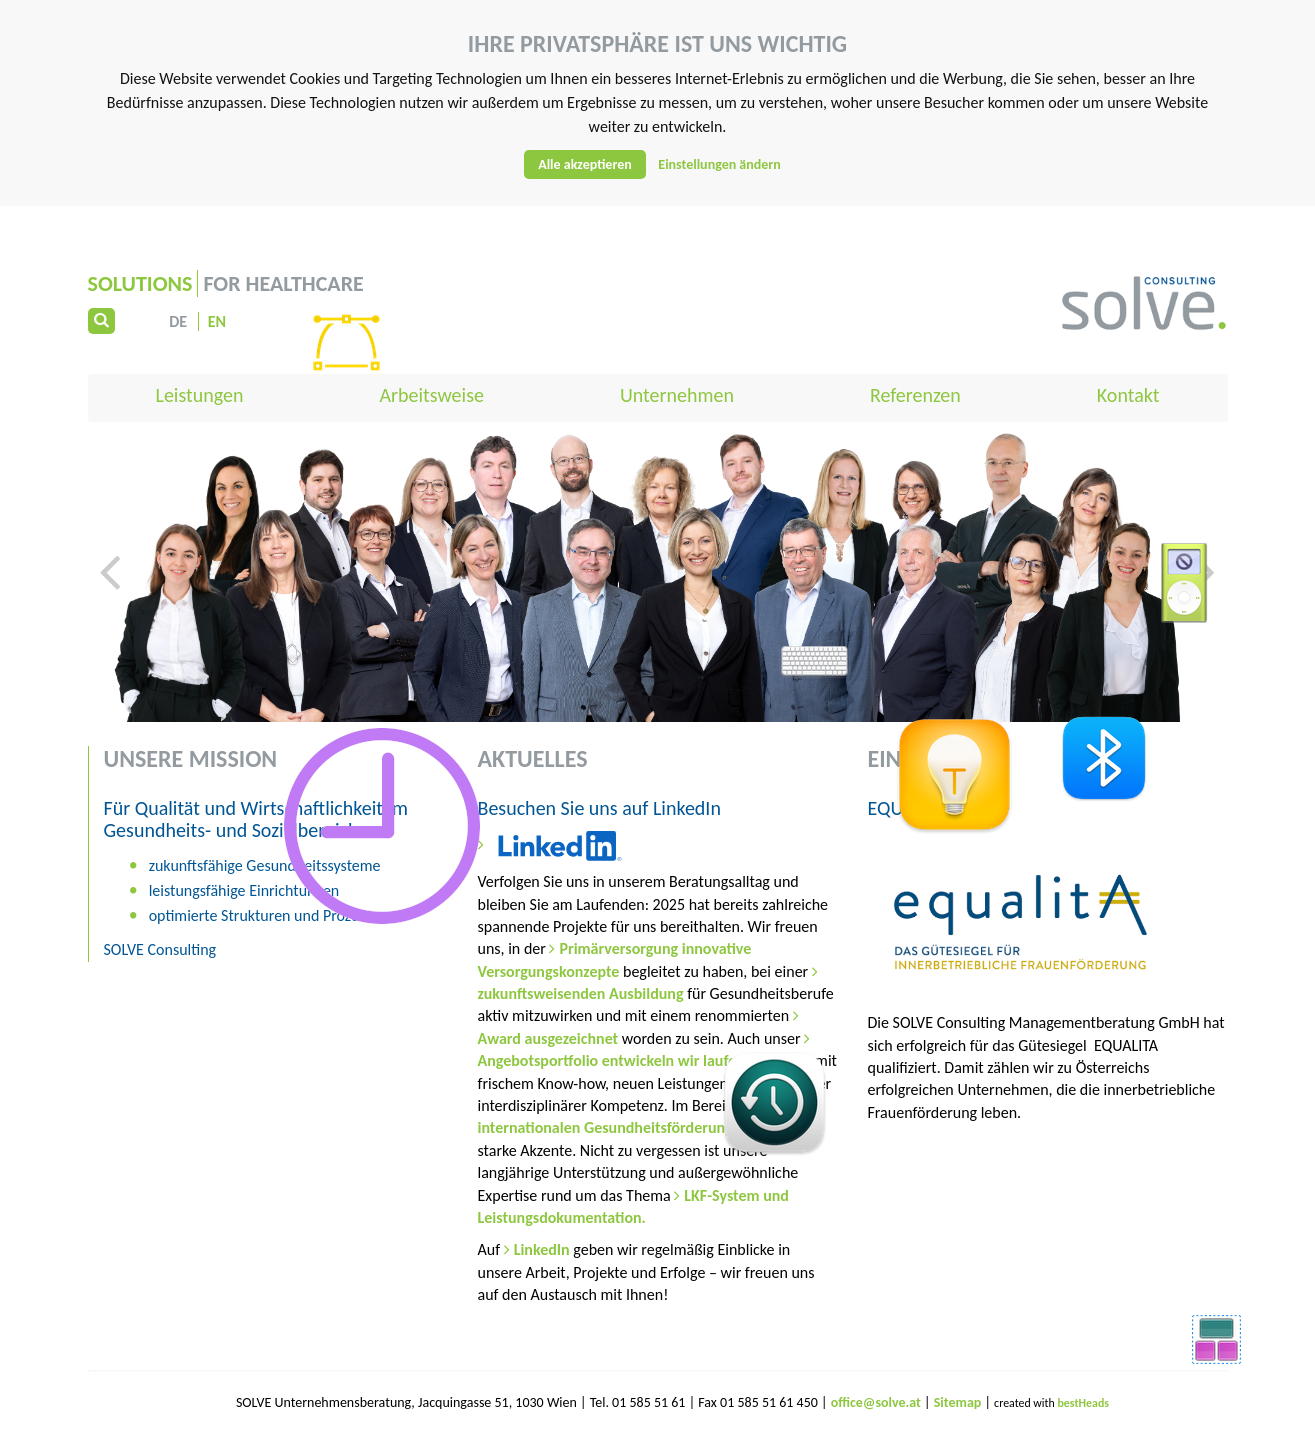  Describe the element at coordinates (954, 774) in the screenshot. I see `open the tips app for helpful hints and tutorials` at that location.